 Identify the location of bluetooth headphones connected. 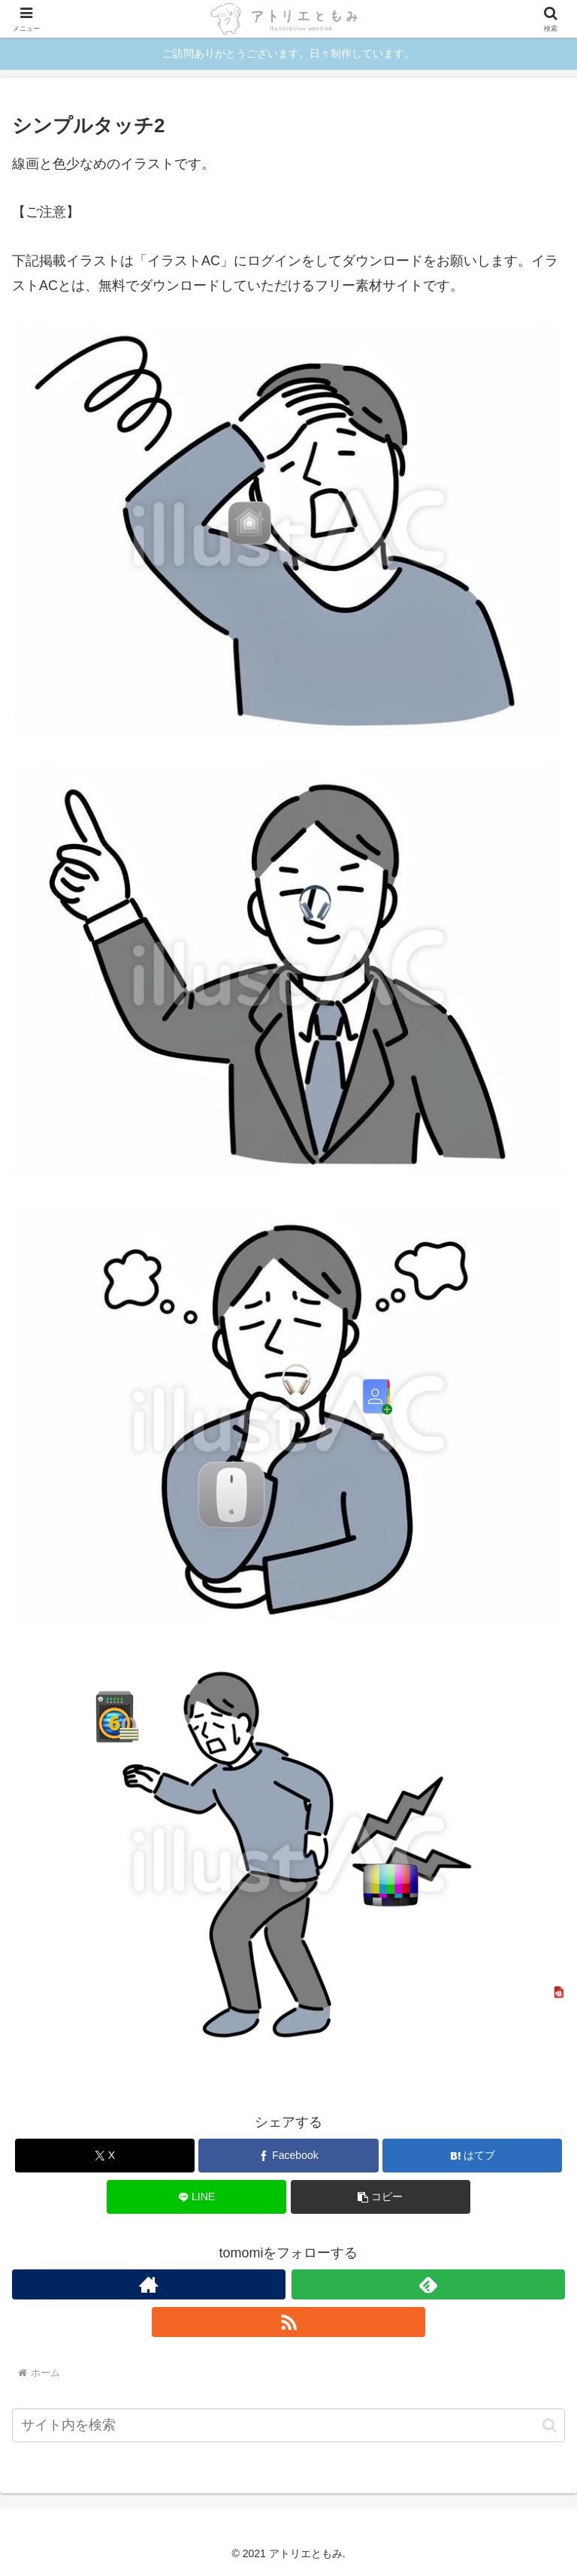
(315, 903).